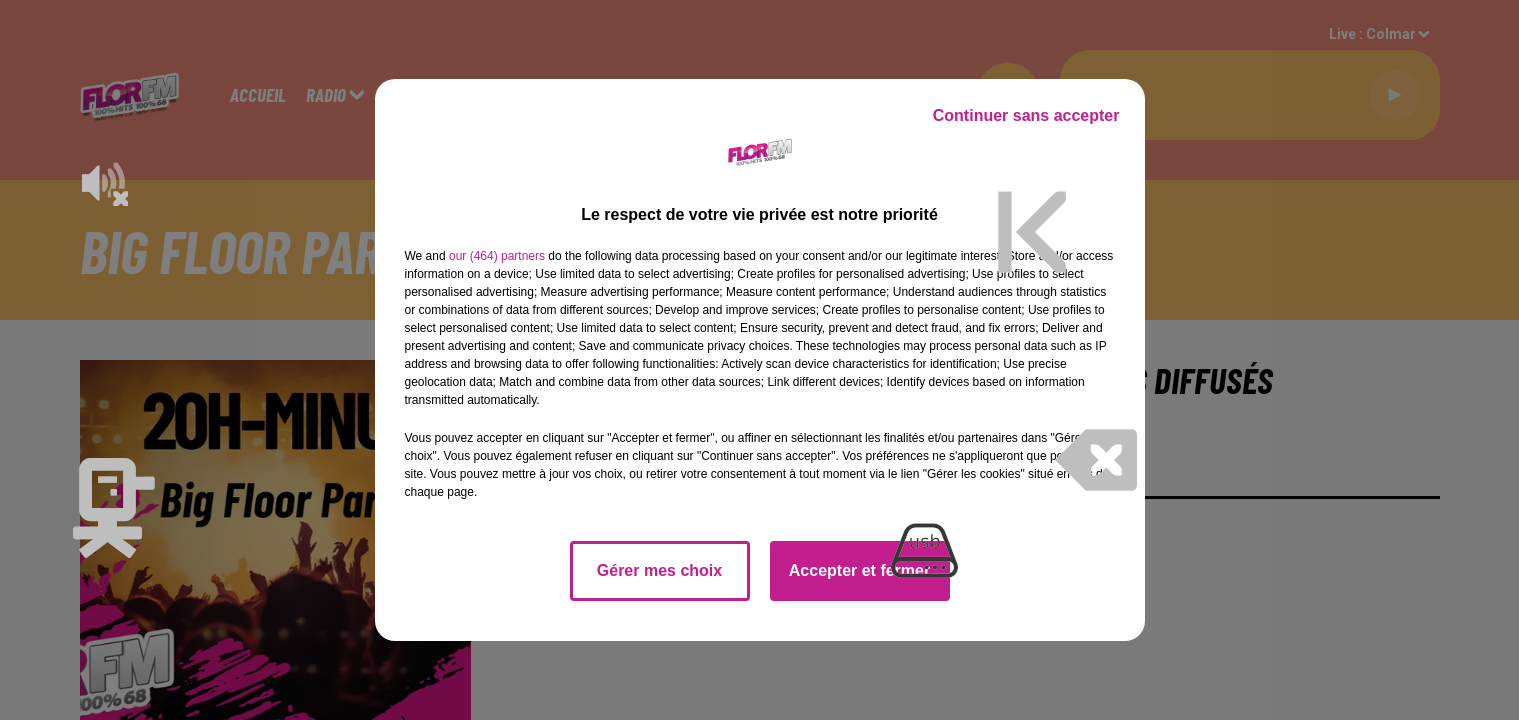  Describe the element at coordinates (924, 548) in the screenshot. I see `external usb hard drive connected` at that location.